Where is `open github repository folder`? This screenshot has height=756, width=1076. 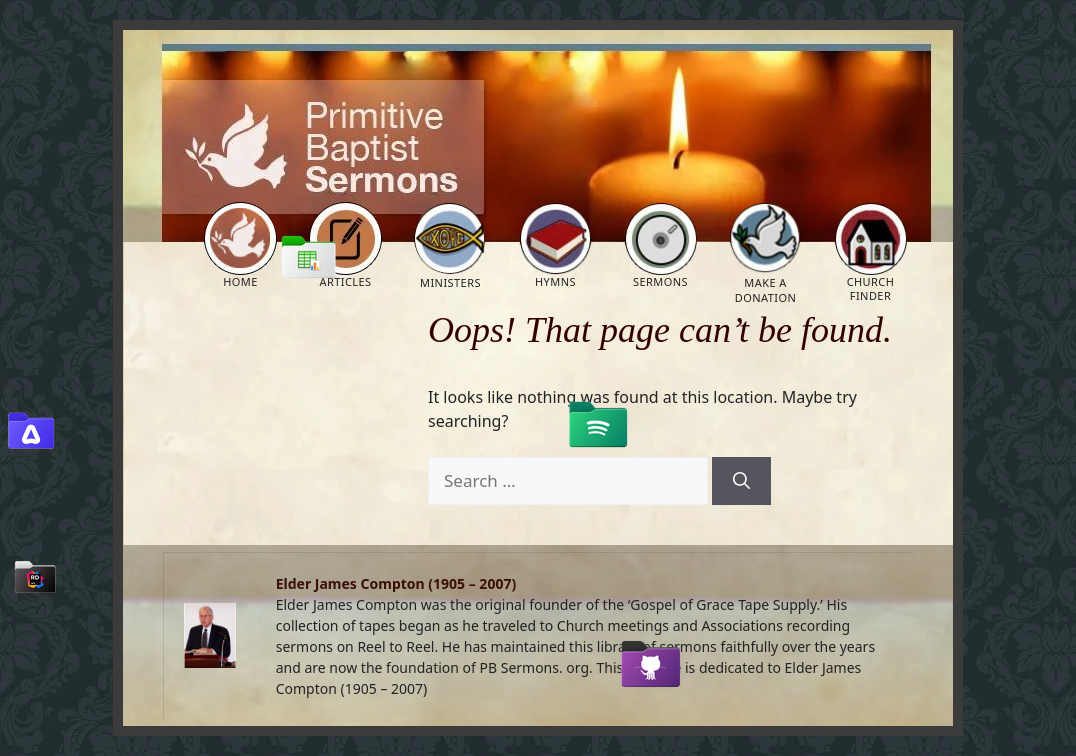 open github repository folder is located at coordinates (650, 665).